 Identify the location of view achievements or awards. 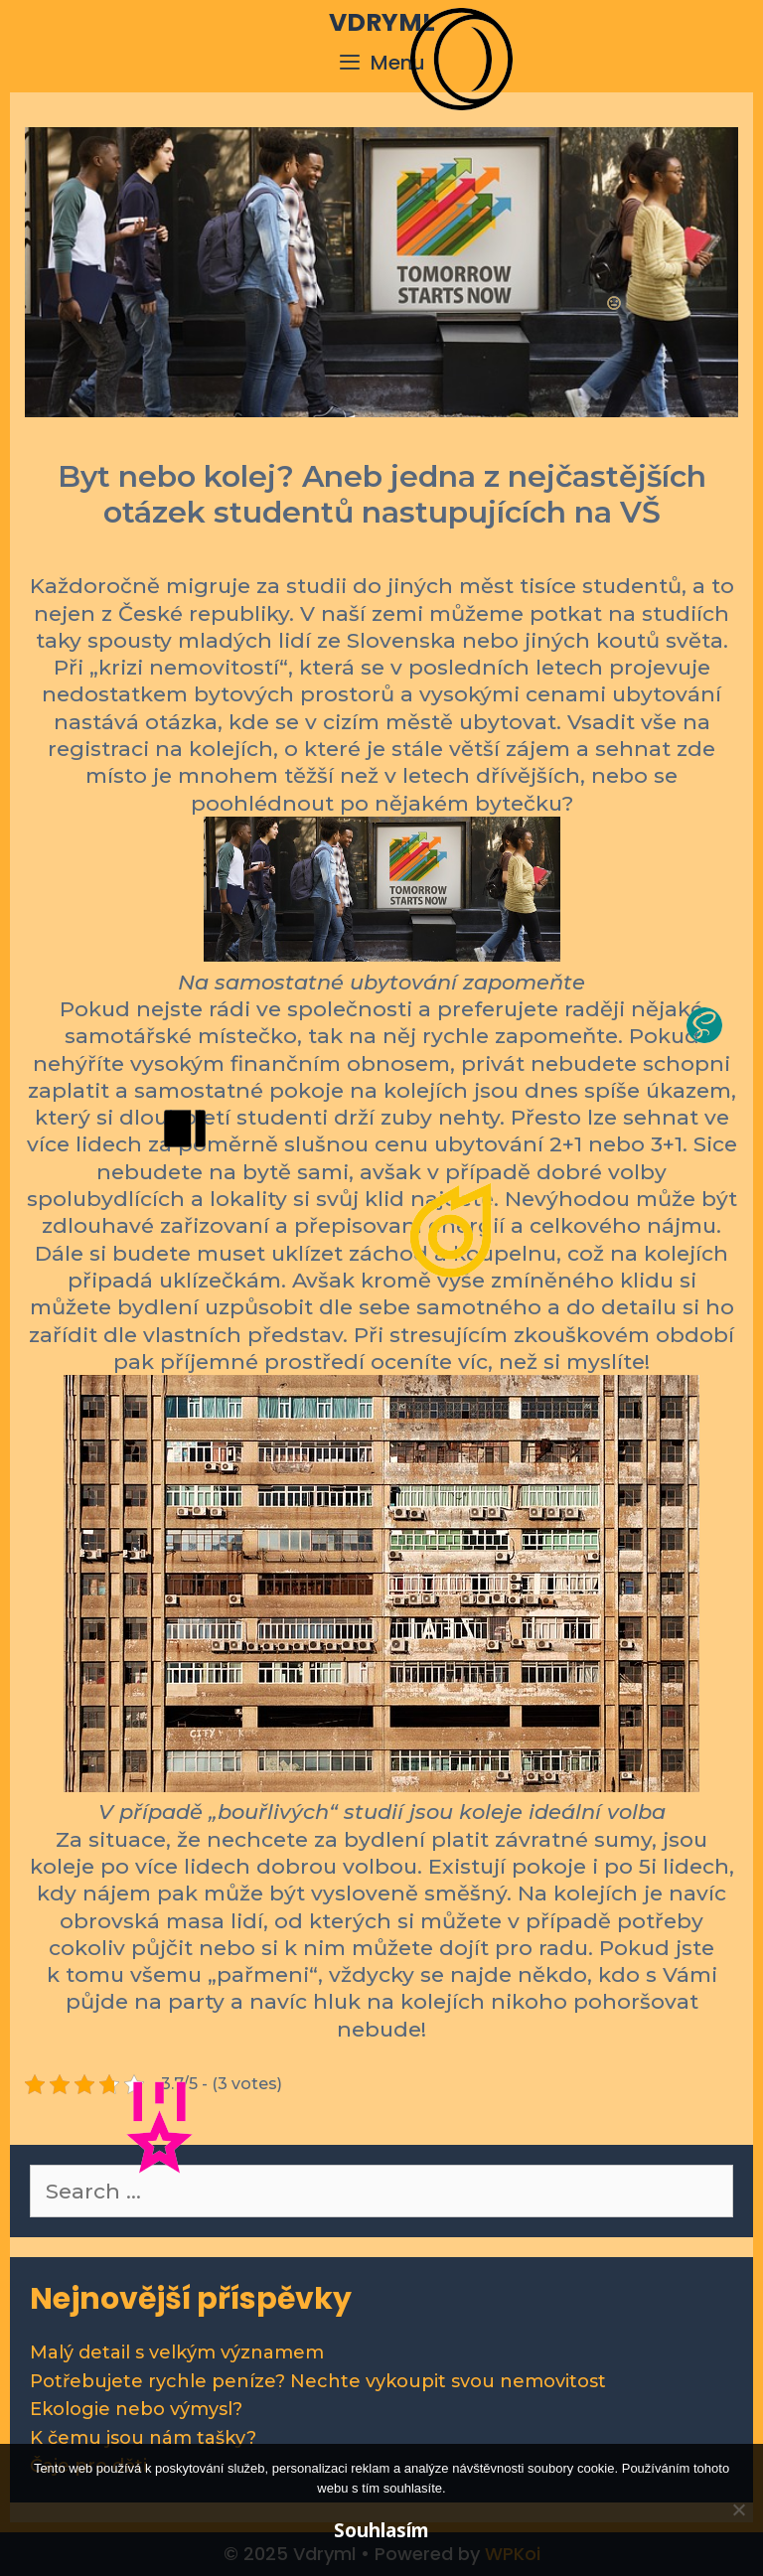
(159, 2125).